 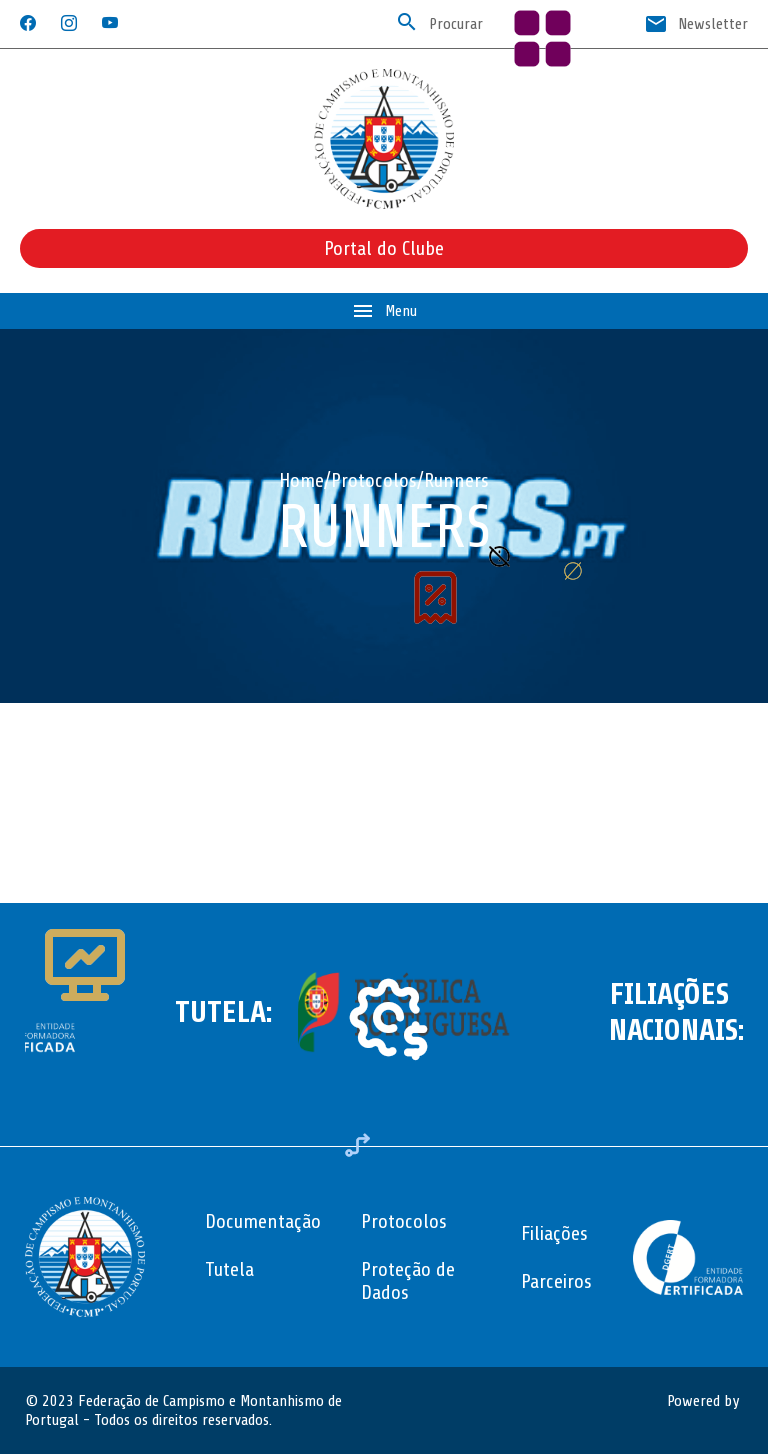 I want to click on follow a guided path or tutorial, so click(x=357, y=1144).